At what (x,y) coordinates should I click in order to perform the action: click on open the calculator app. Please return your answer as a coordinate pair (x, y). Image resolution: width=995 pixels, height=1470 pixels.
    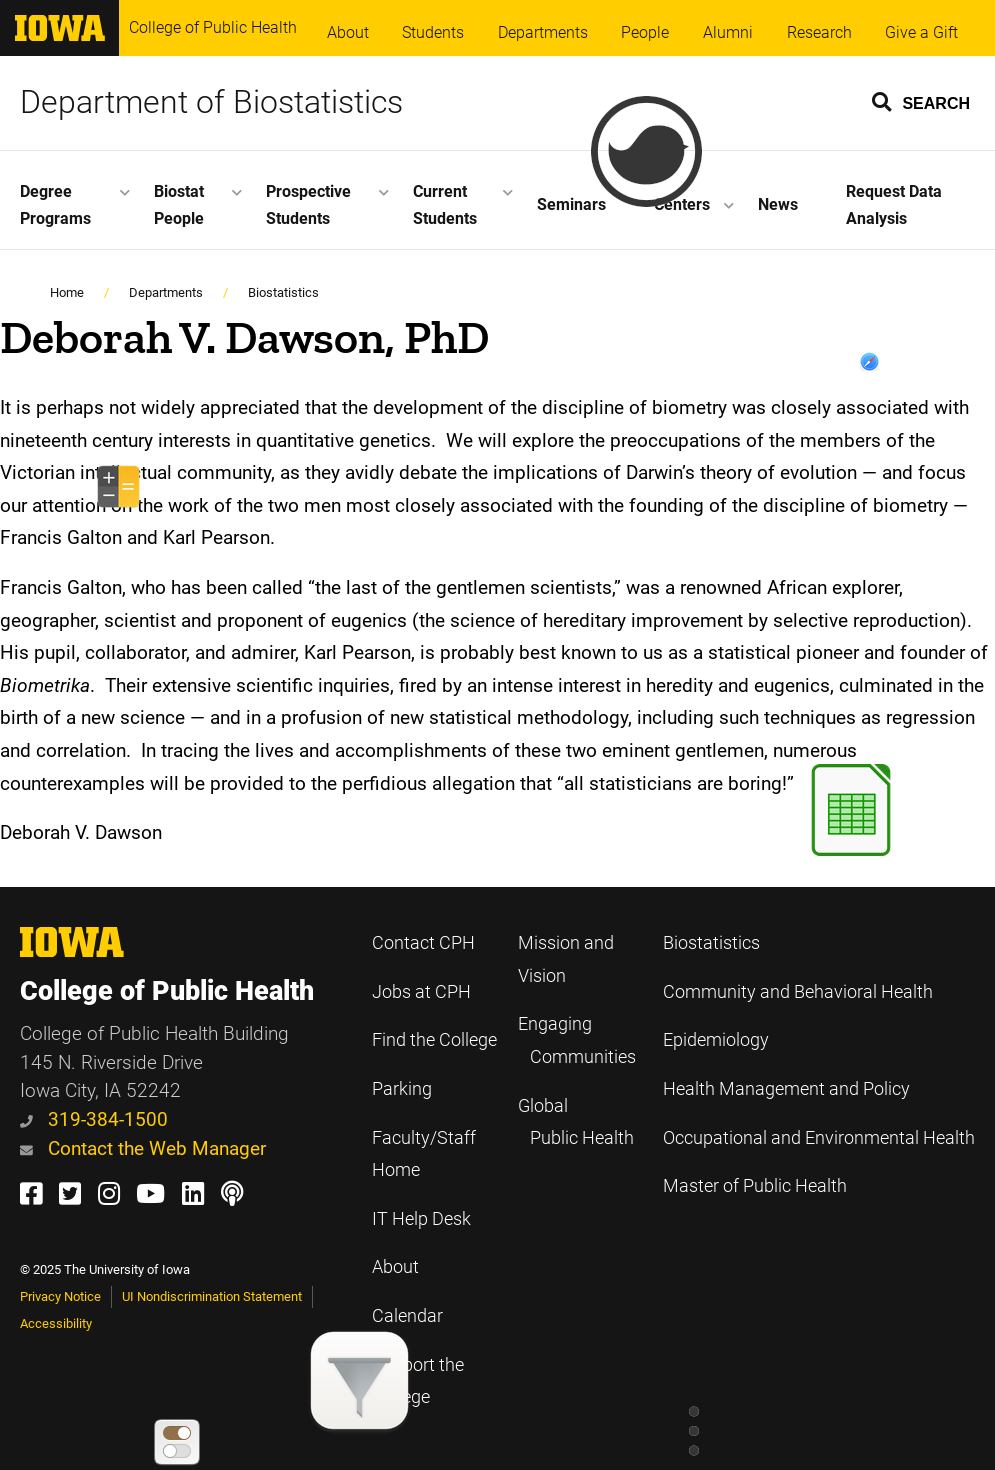
    Looking at the image, I should click on (118, 486).